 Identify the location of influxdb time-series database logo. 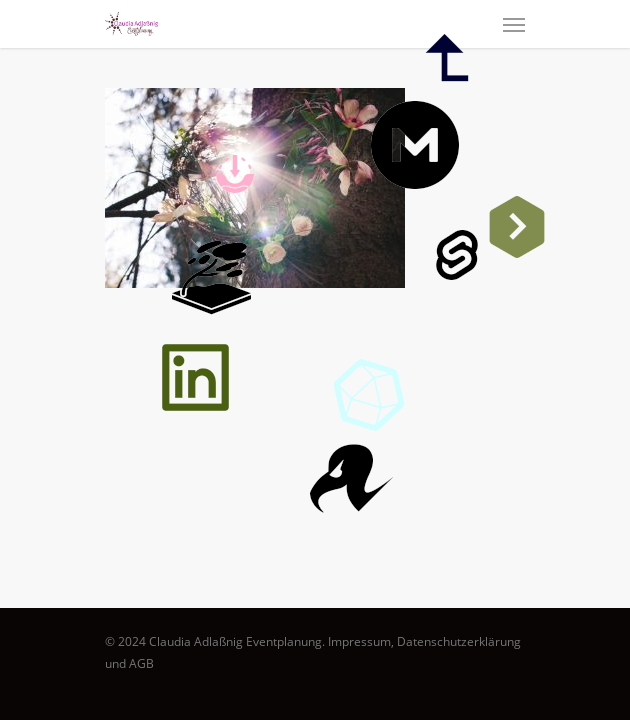
(369, 395).